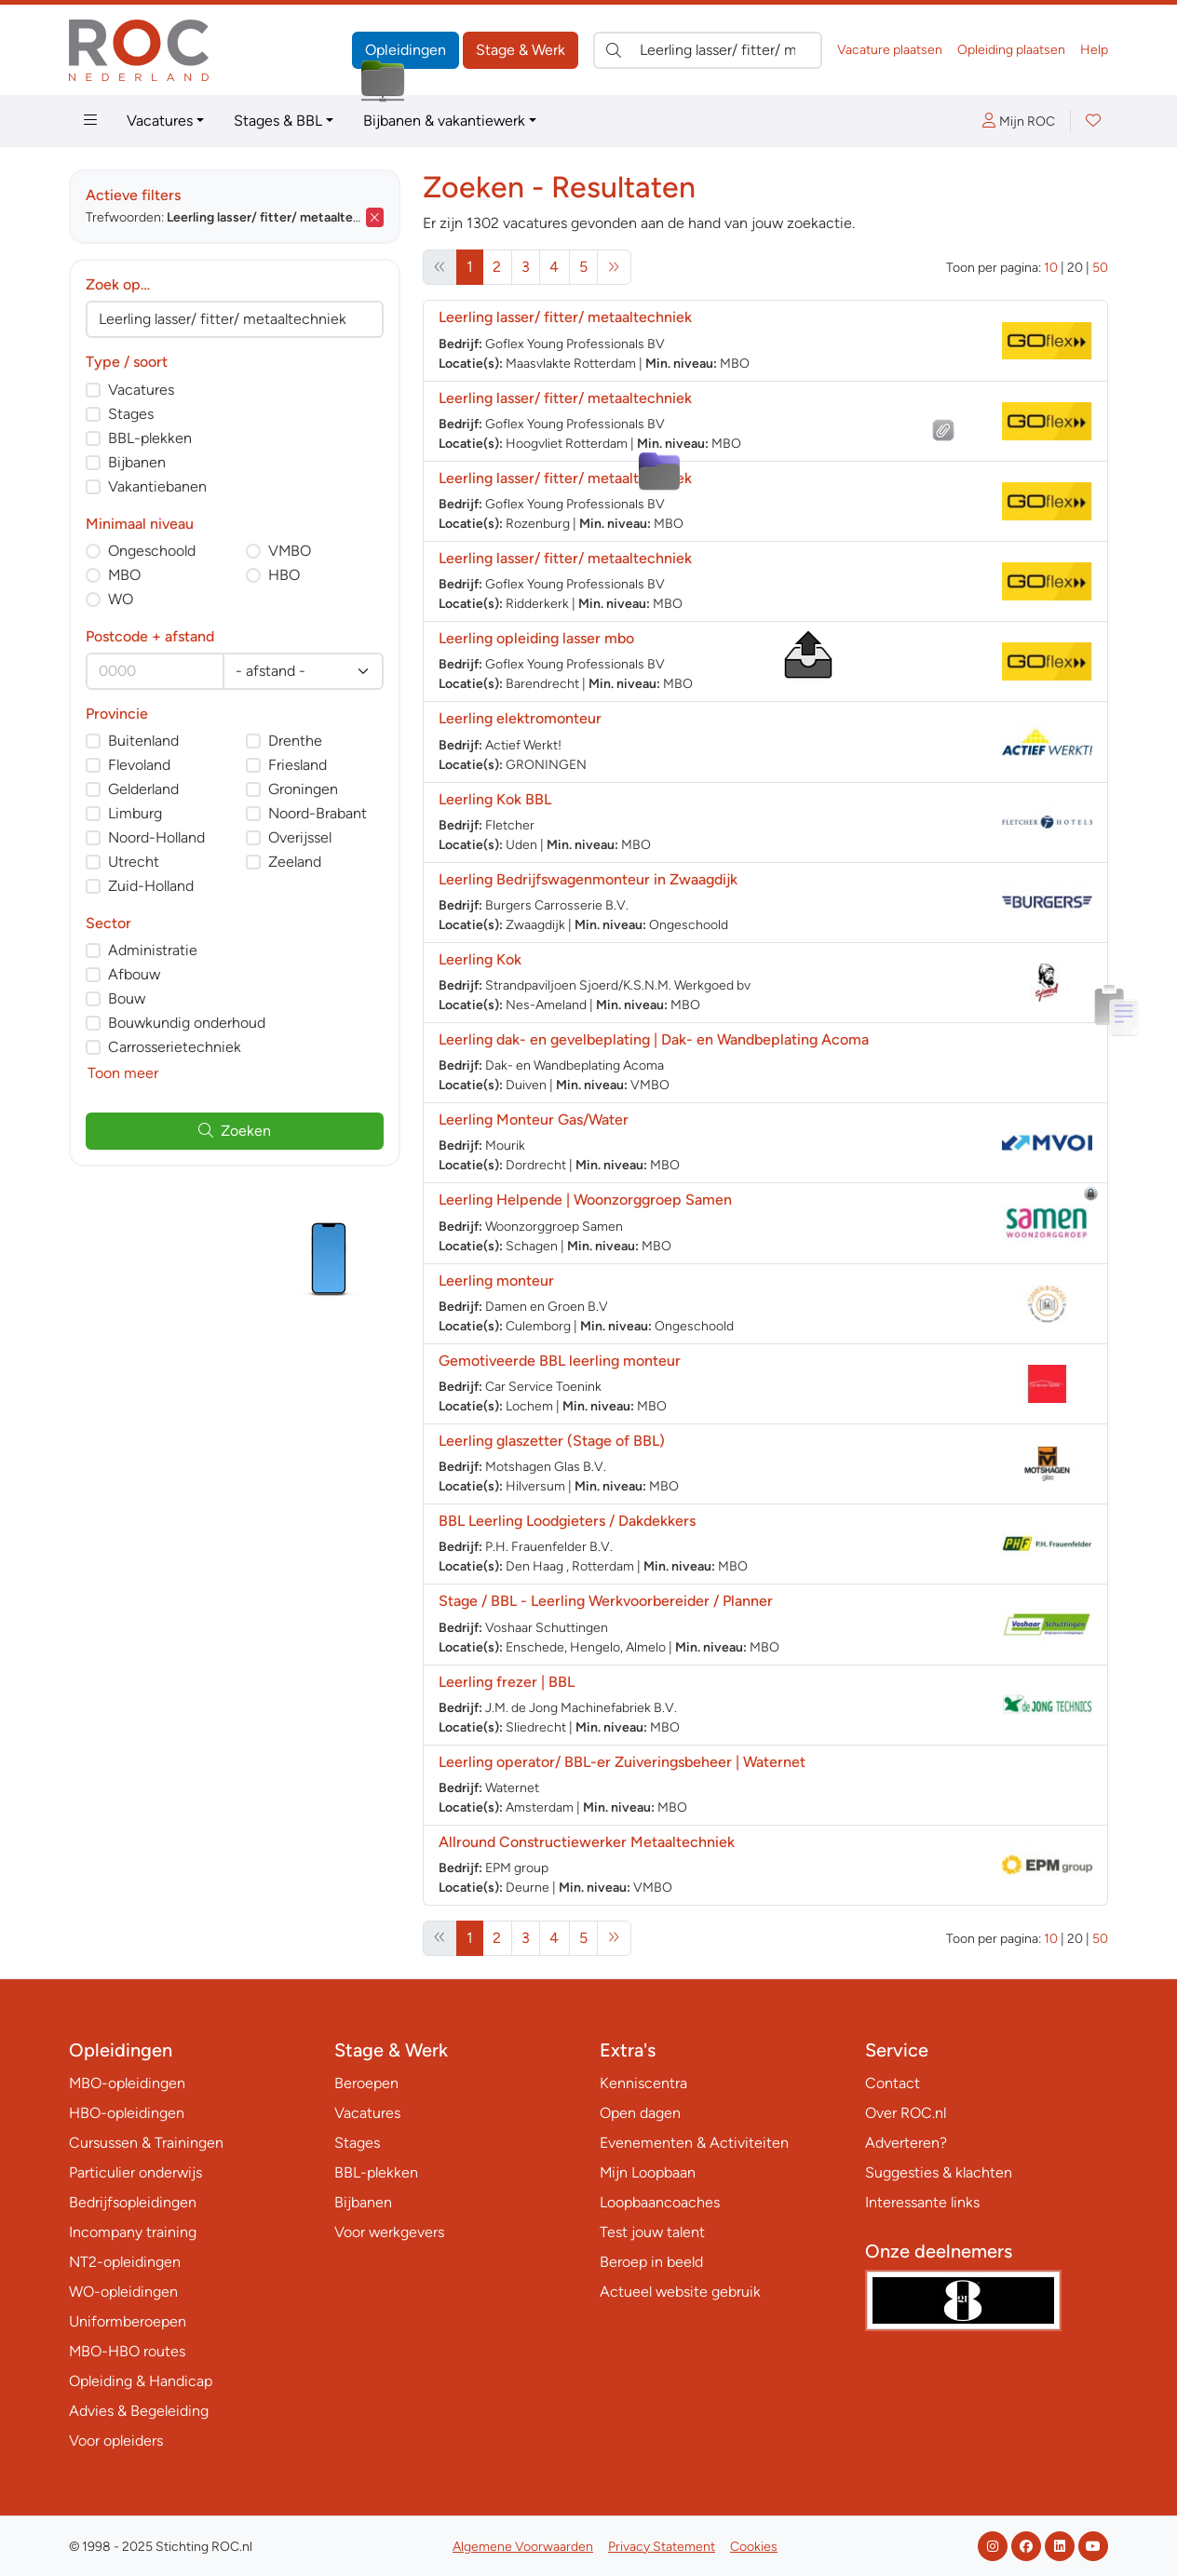  Describe the element at coordinates (659, 471) in the screenshot. I see `view contents of an open folder` at that location.